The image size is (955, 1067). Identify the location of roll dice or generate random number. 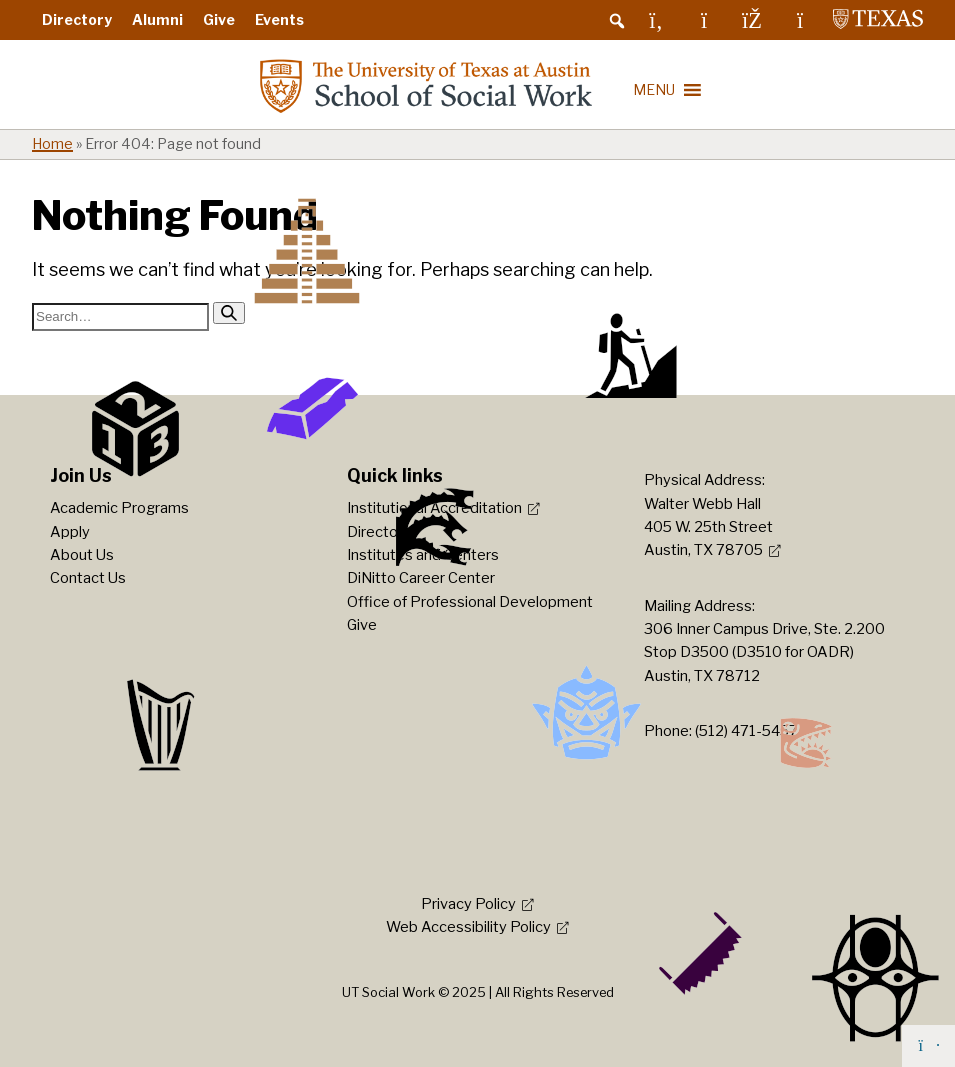
(135, 429).